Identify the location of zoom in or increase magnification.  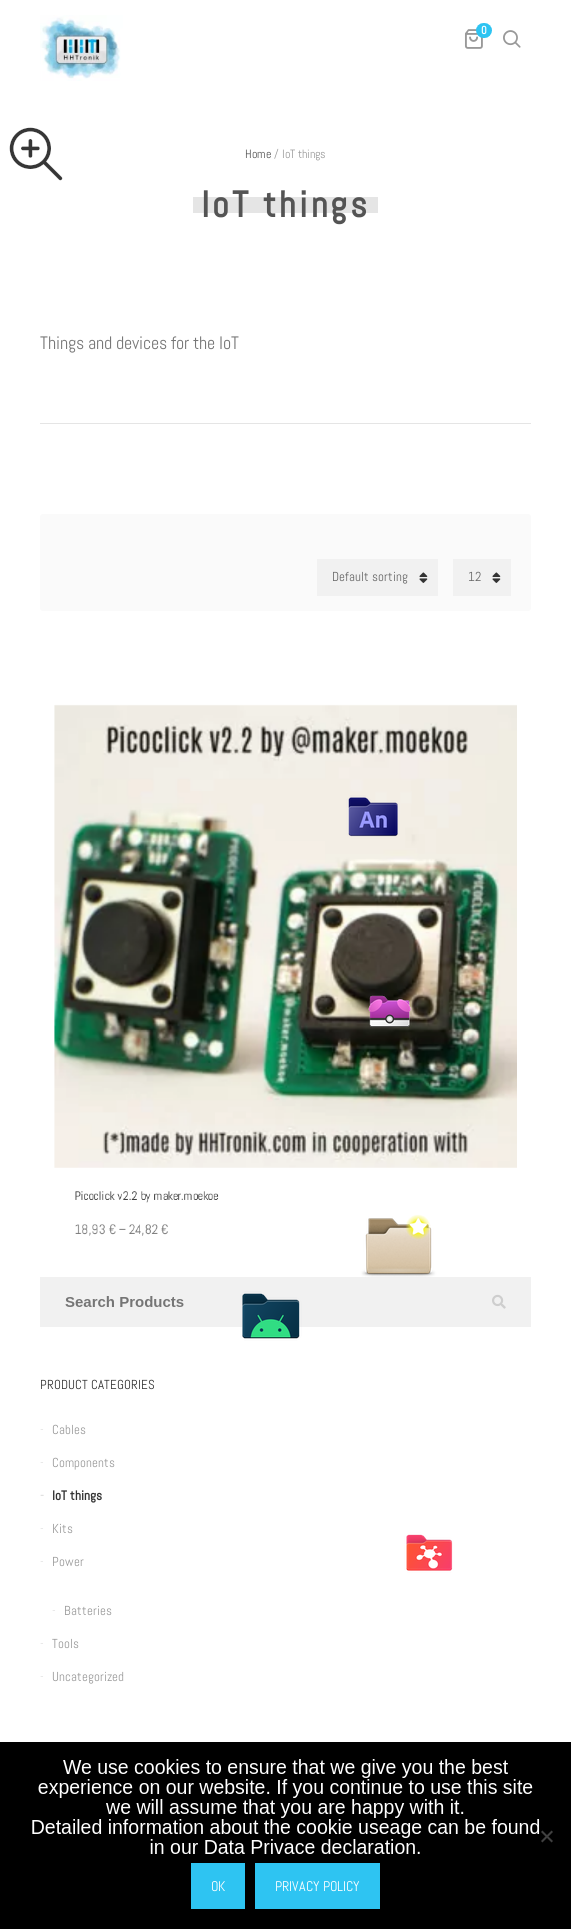
(36, 154).